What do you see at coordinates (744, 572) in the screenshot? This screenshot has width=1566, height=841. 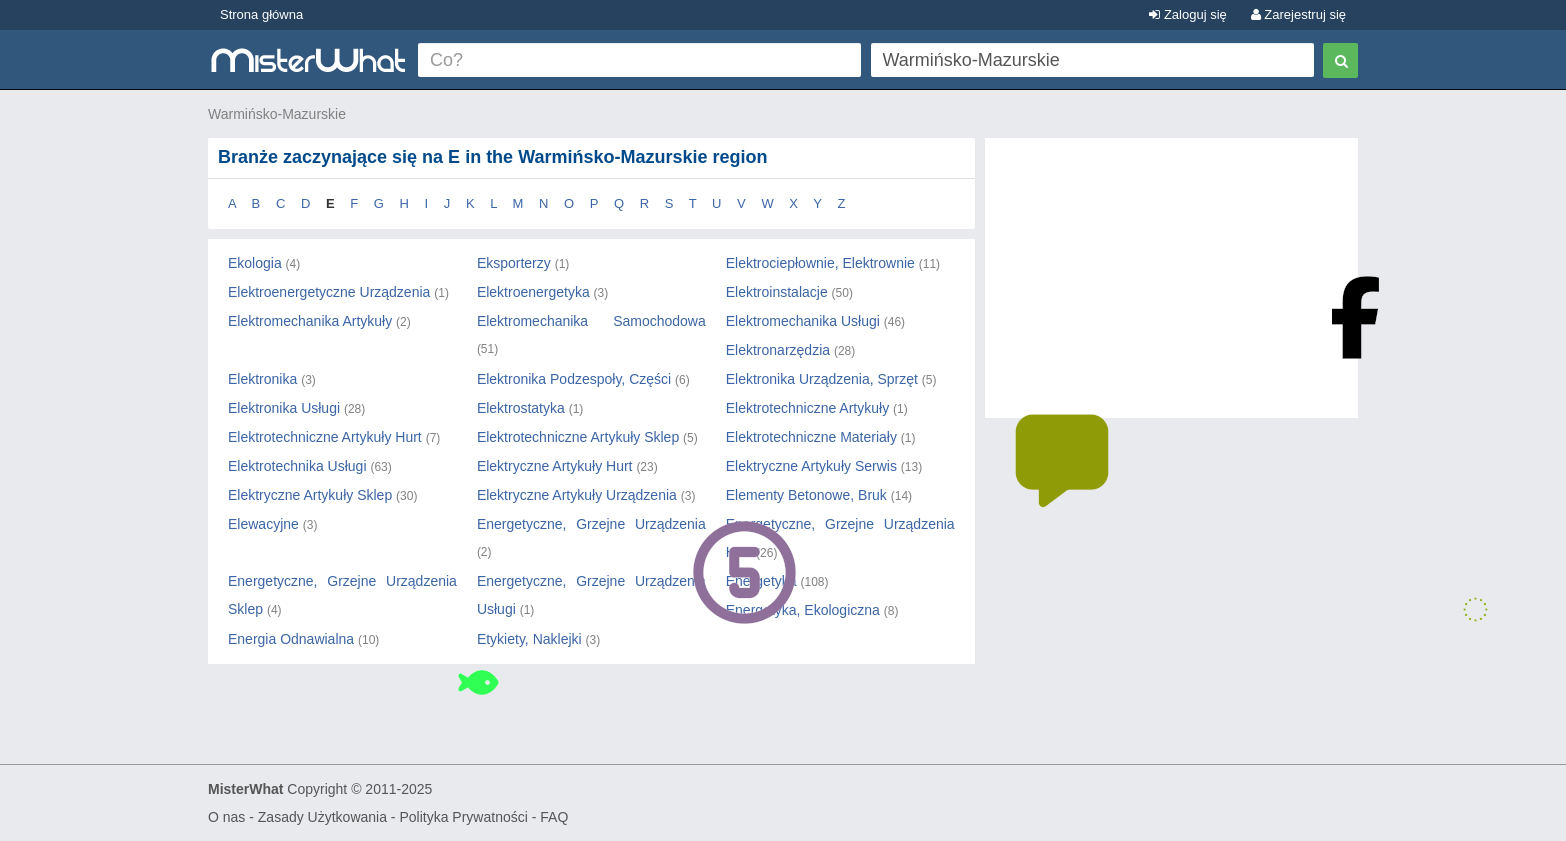 I see `step 5 in a multi-step process` at bounding box center [744, 572].